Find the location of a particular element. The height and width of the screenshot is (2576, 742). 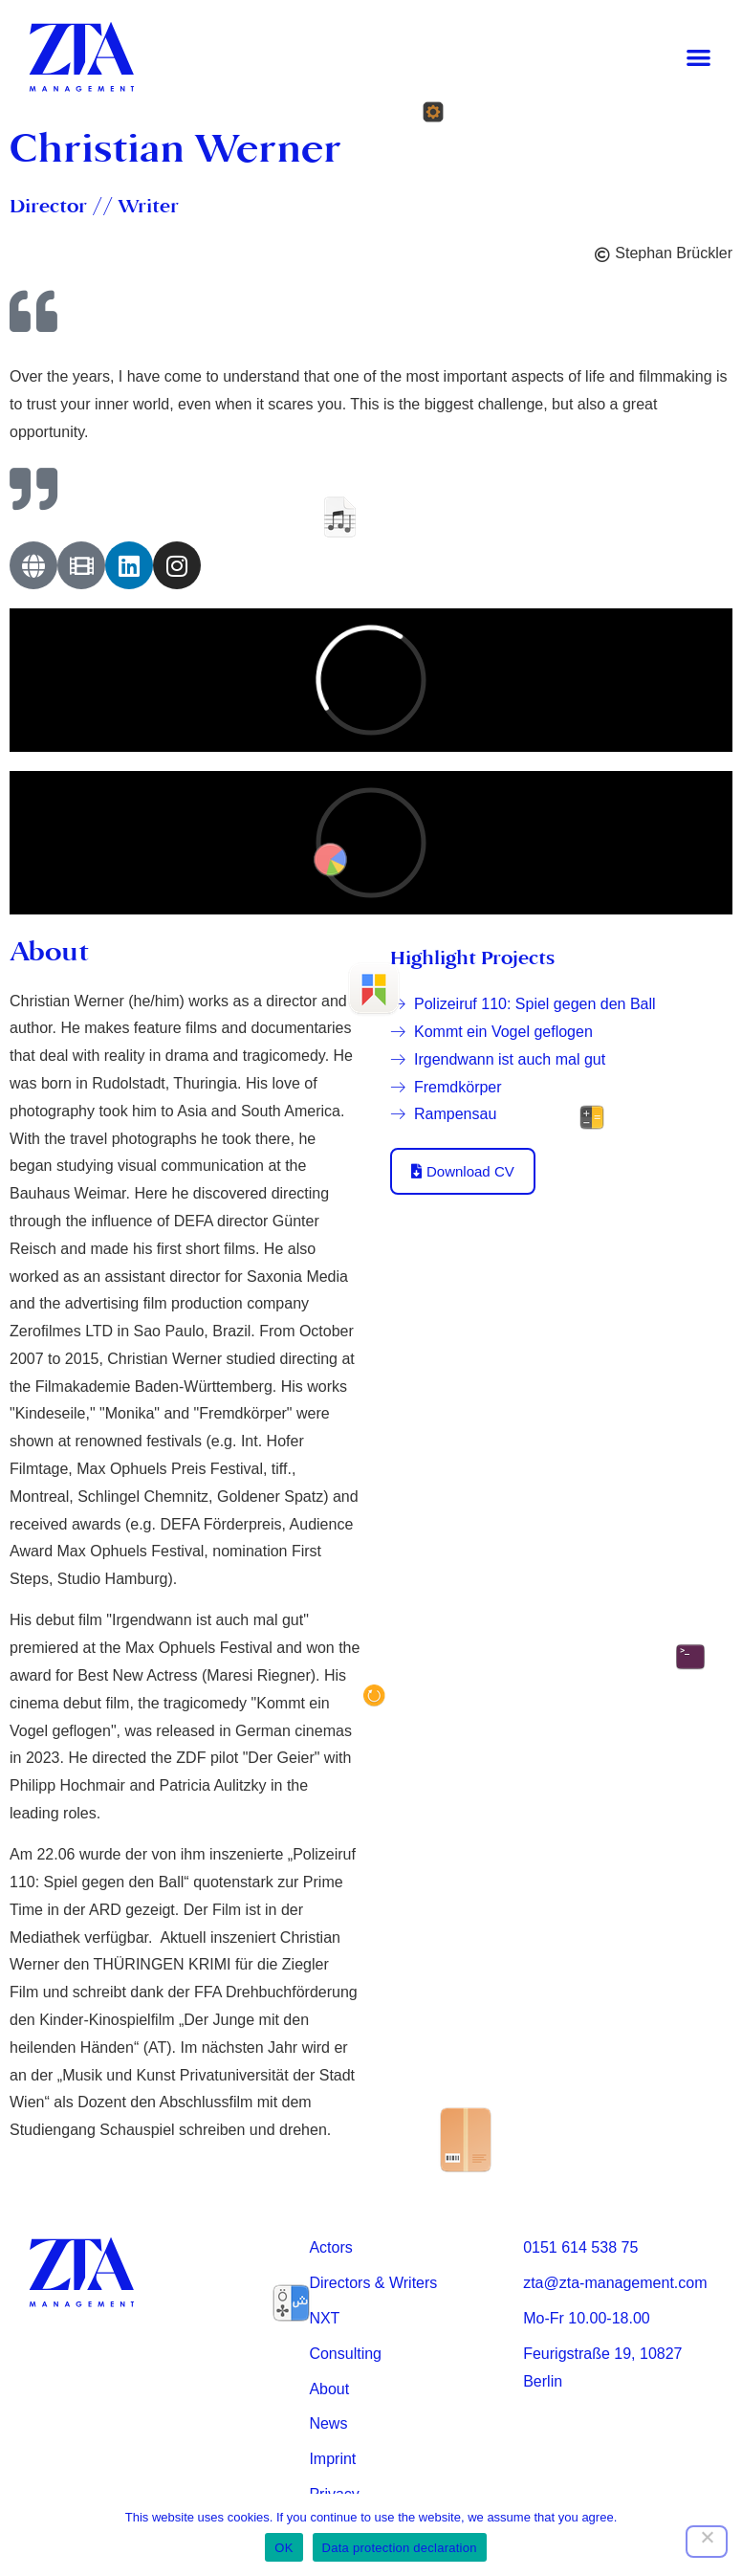

launch factorio game is located at coordinates (433, 112).